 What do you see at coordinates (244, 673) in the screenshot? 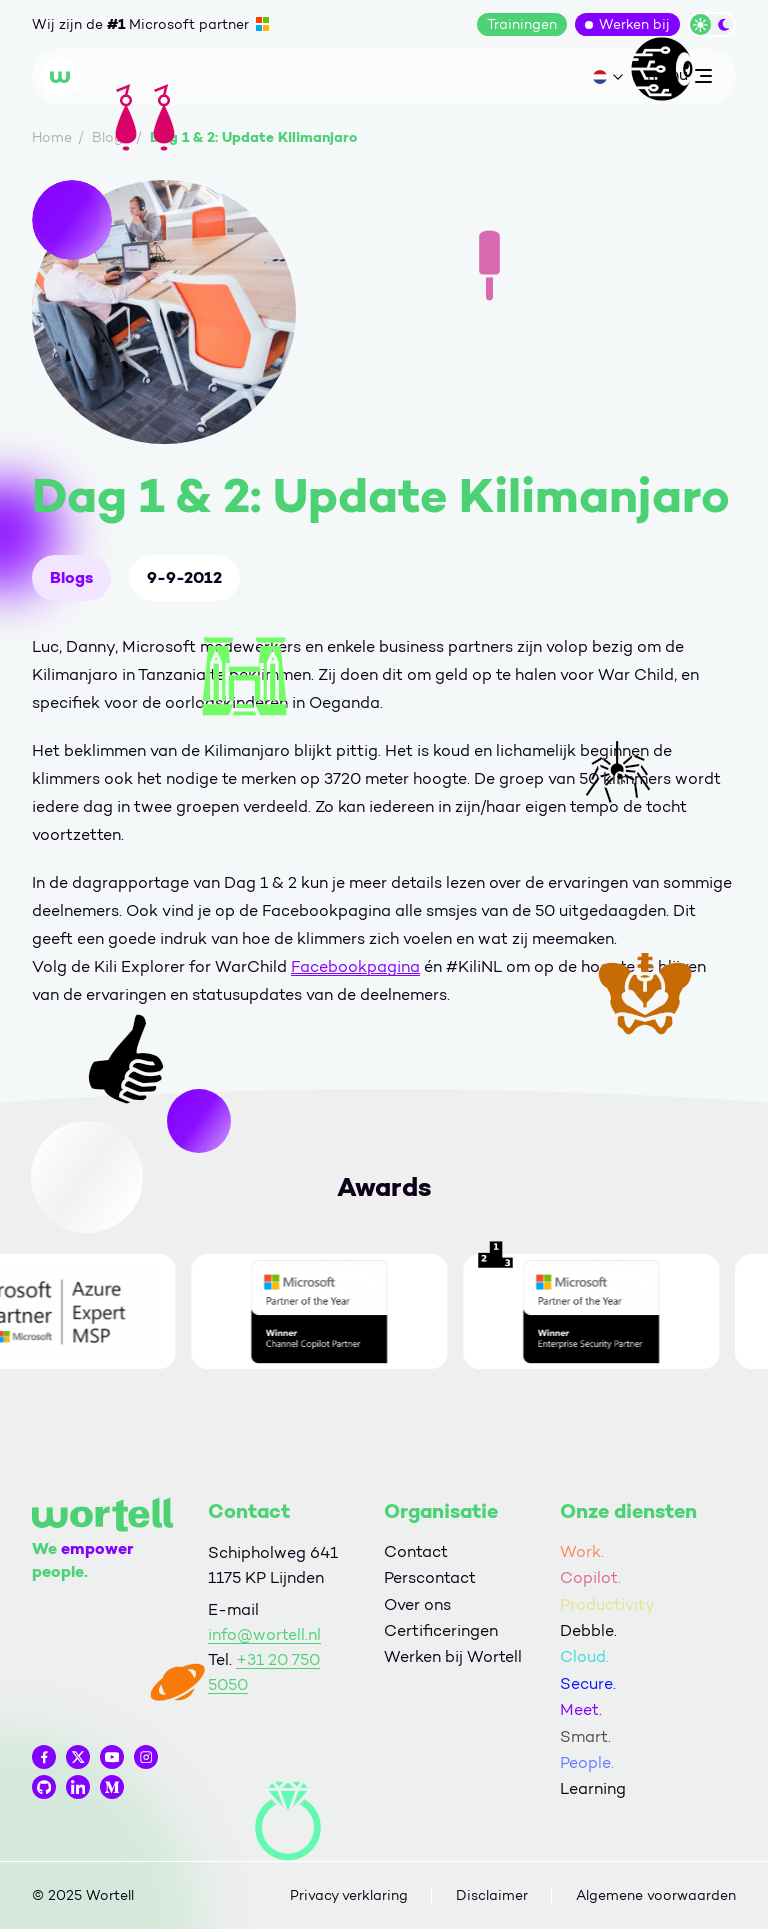
I see `access ancient egypt themed content or levels` at bounding box center [244, 673].